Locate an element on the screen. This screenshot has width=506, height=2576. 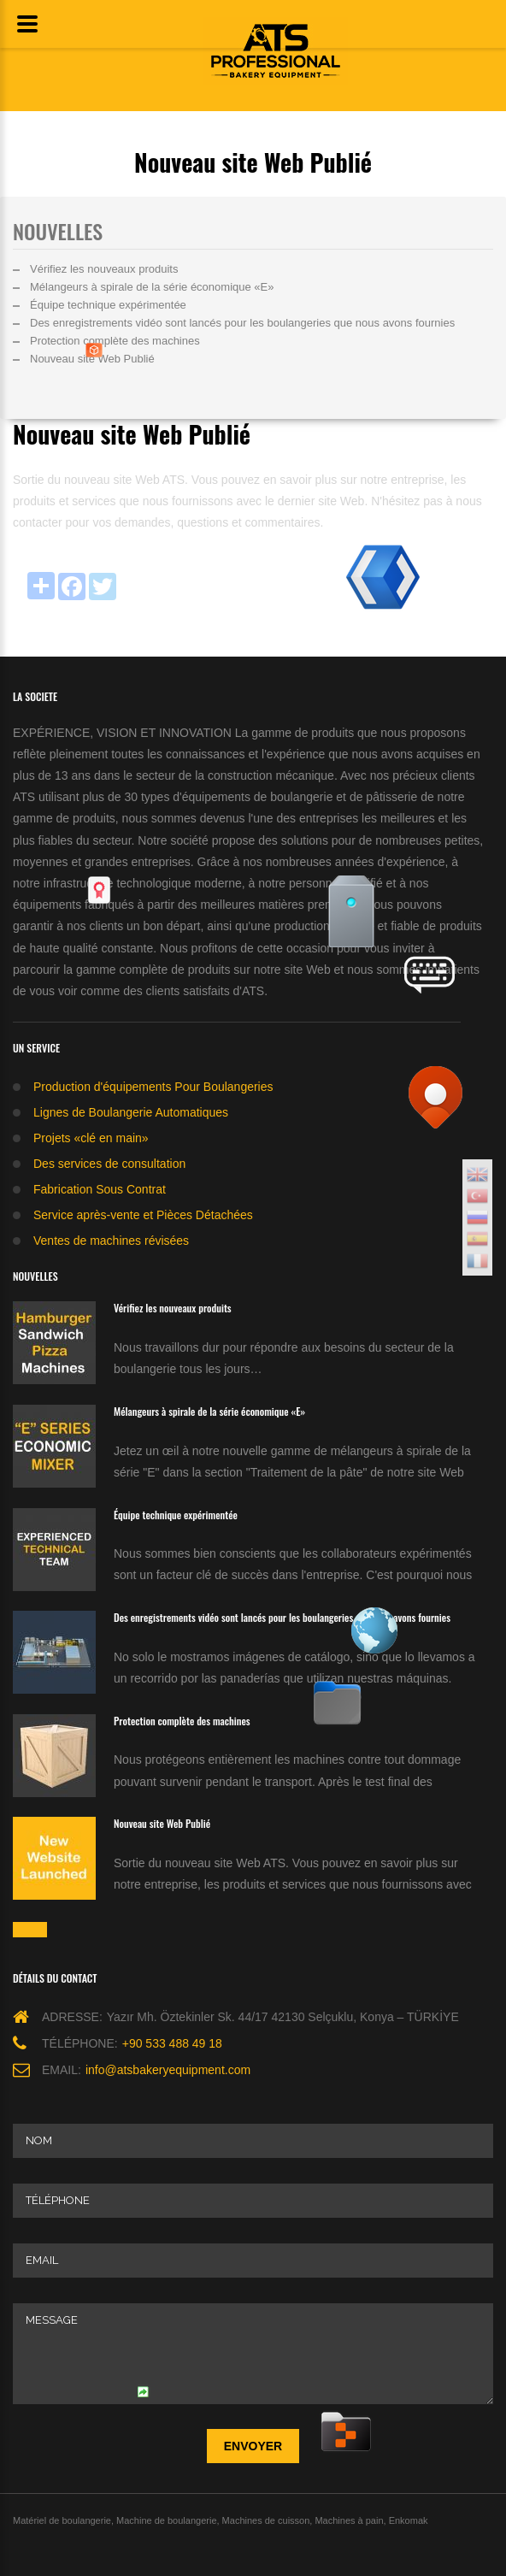
open replit project folder is located at coordinates (345, 2432).